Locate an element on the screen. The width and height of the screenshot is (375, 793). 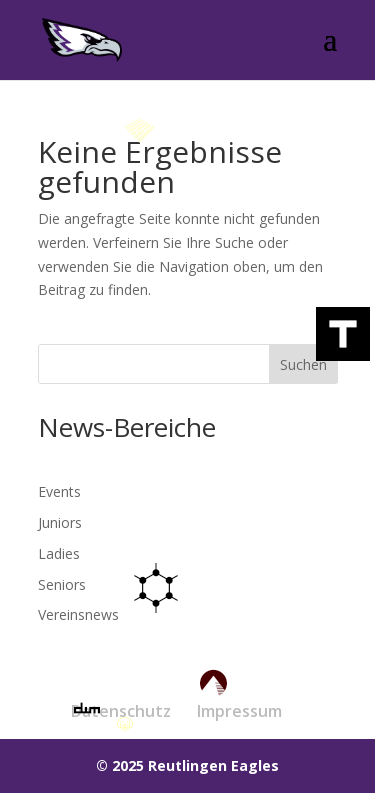
link to Codeberg repository is located at coordinates (213, 682).